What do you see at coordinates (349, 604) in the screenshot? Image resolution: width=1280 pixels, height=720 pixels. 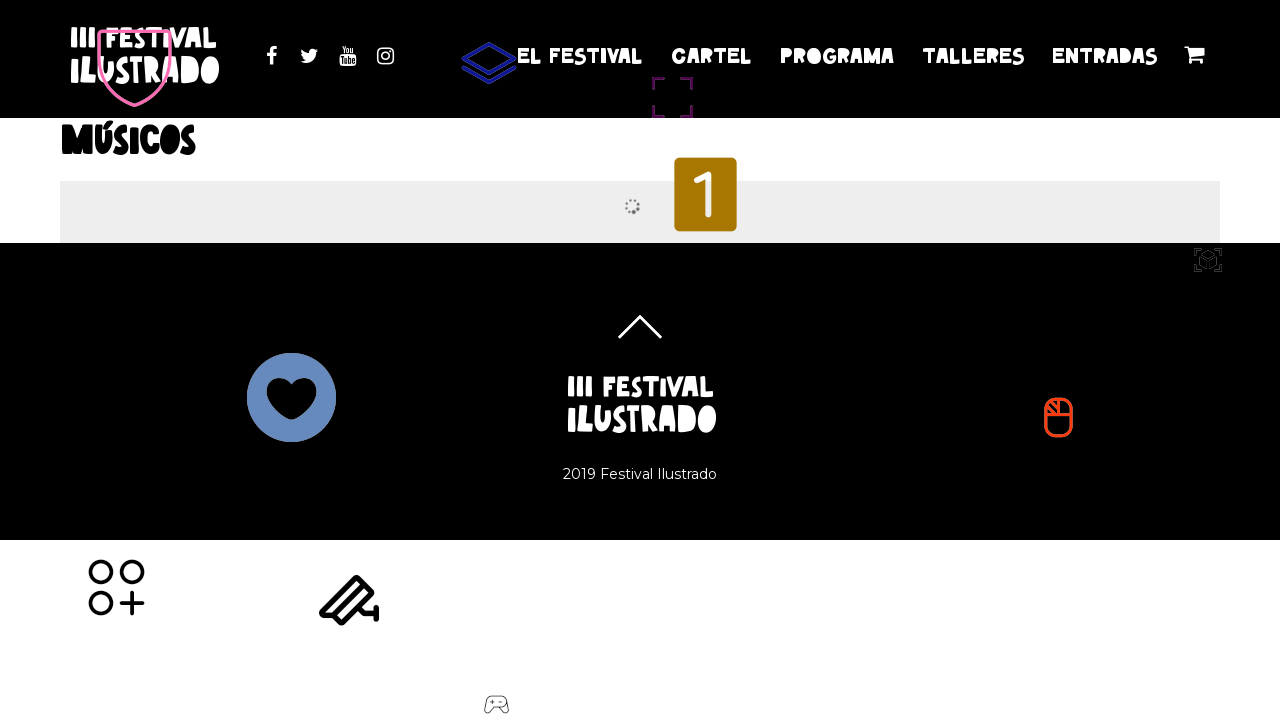 I see `access security camera settings` at bounding box center [349, 604].